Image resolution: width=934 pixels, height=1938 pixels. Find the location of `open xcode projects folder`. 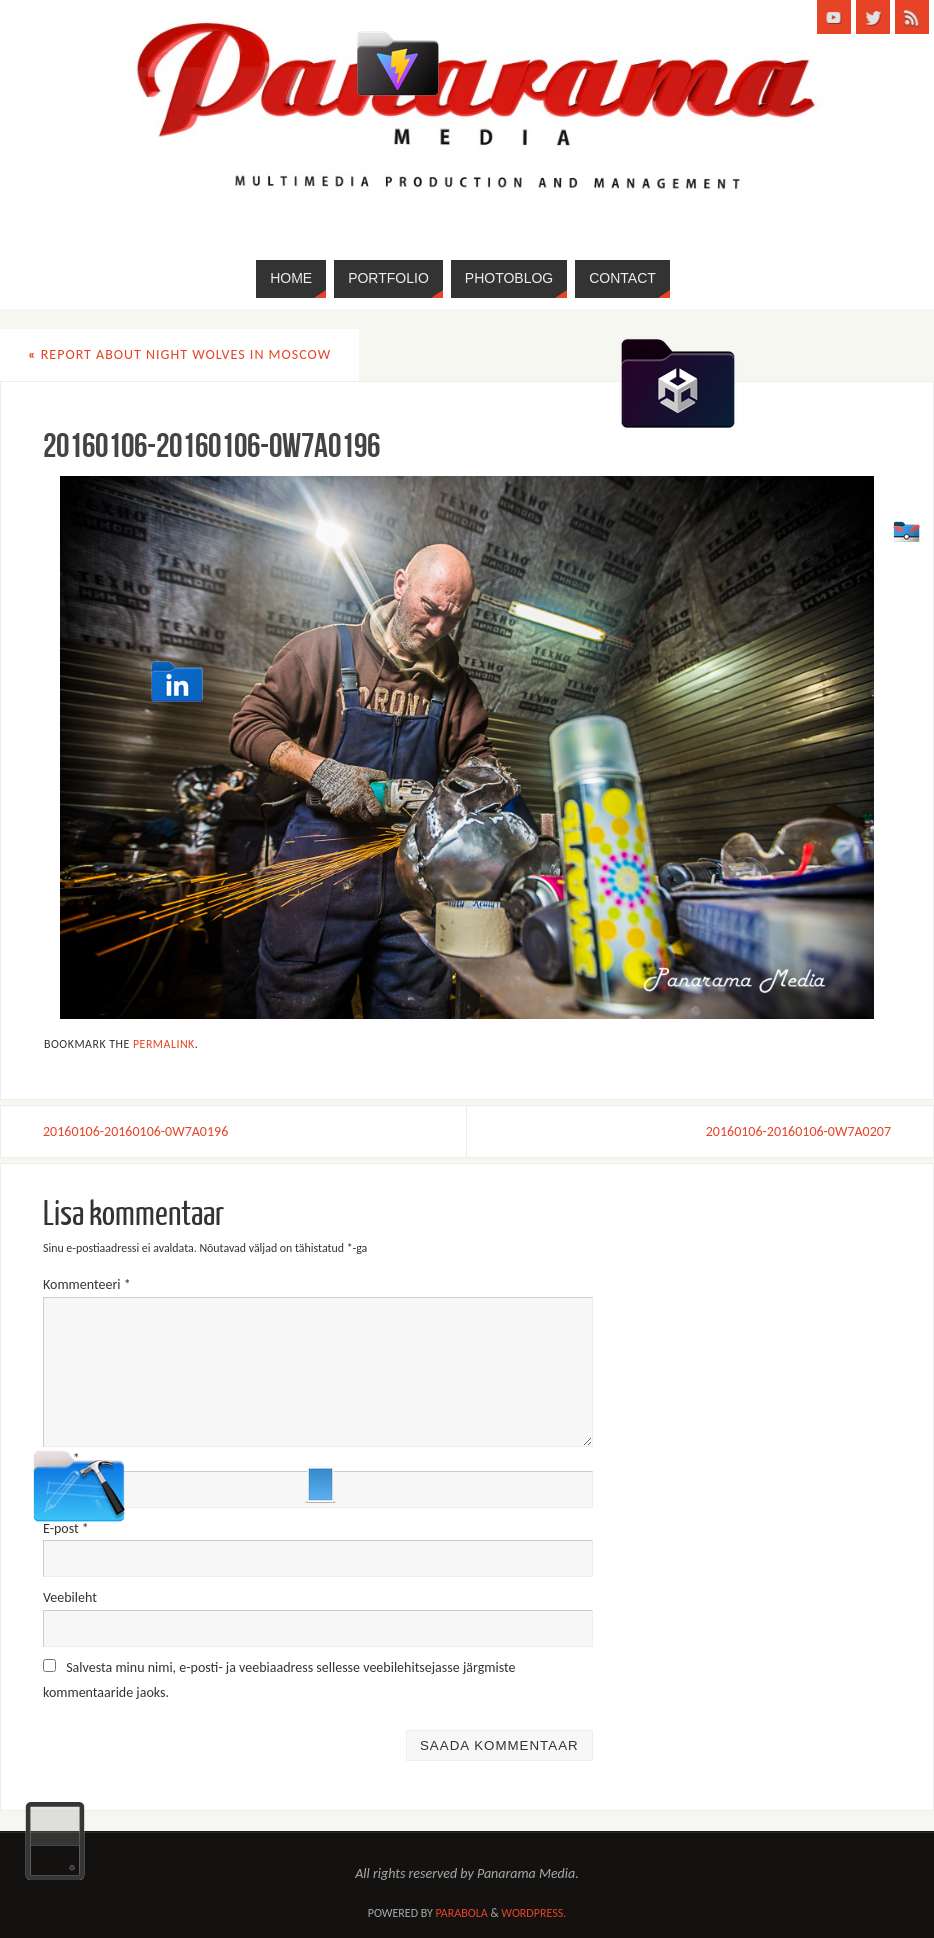

open xcode projects folder is located at coordinates (78, 1488).